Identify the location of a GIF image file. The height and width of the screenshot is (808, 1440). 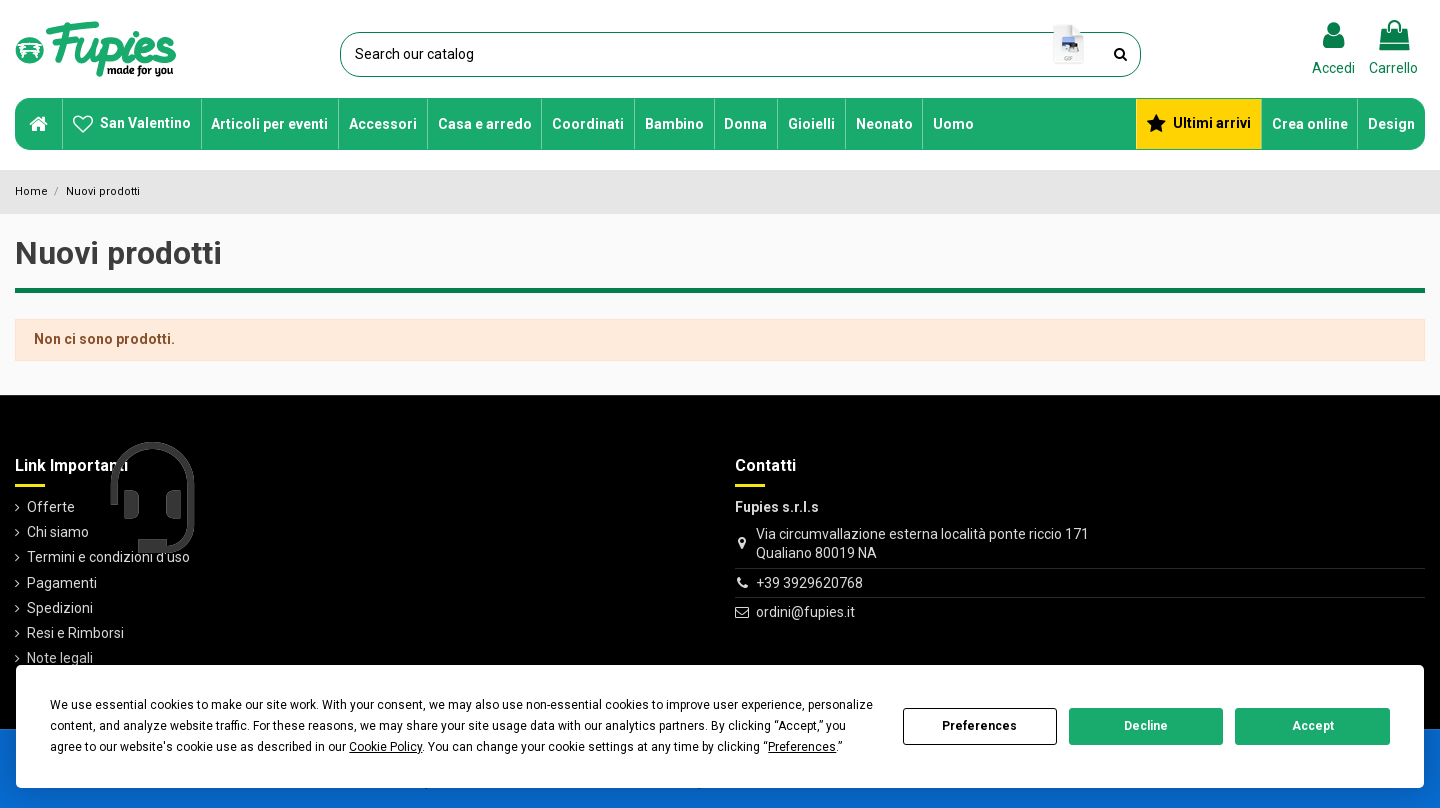
(1068, 44).